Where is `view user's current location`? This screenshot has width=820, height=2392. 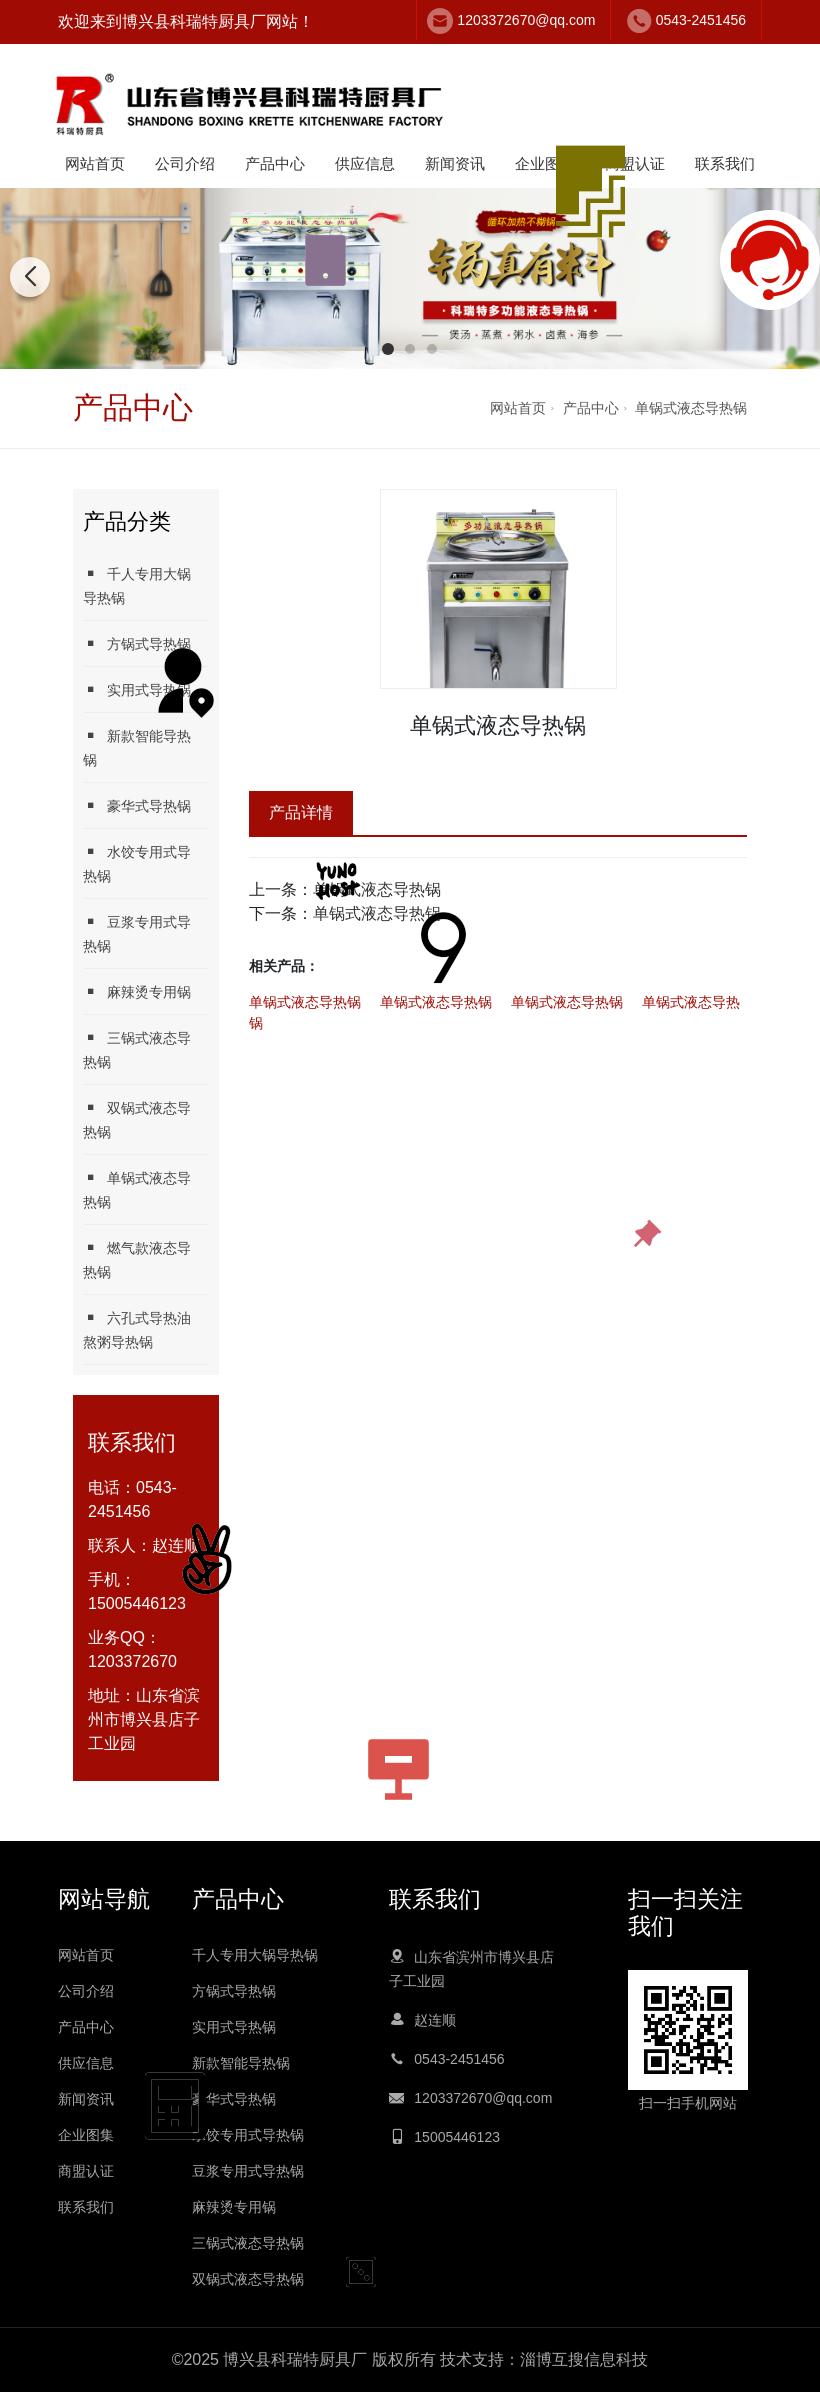
view user's current location is located at coordinates (183, 682).